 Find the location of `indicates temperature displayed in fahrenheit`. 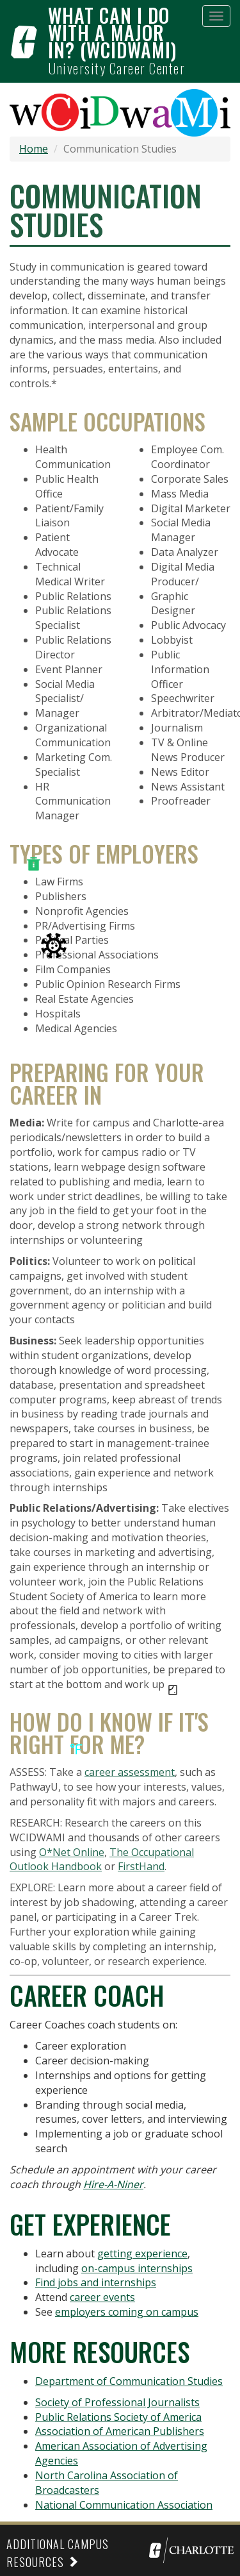

indicates temperature displayed in fahrenheit is located at coordinates (77, 1749).